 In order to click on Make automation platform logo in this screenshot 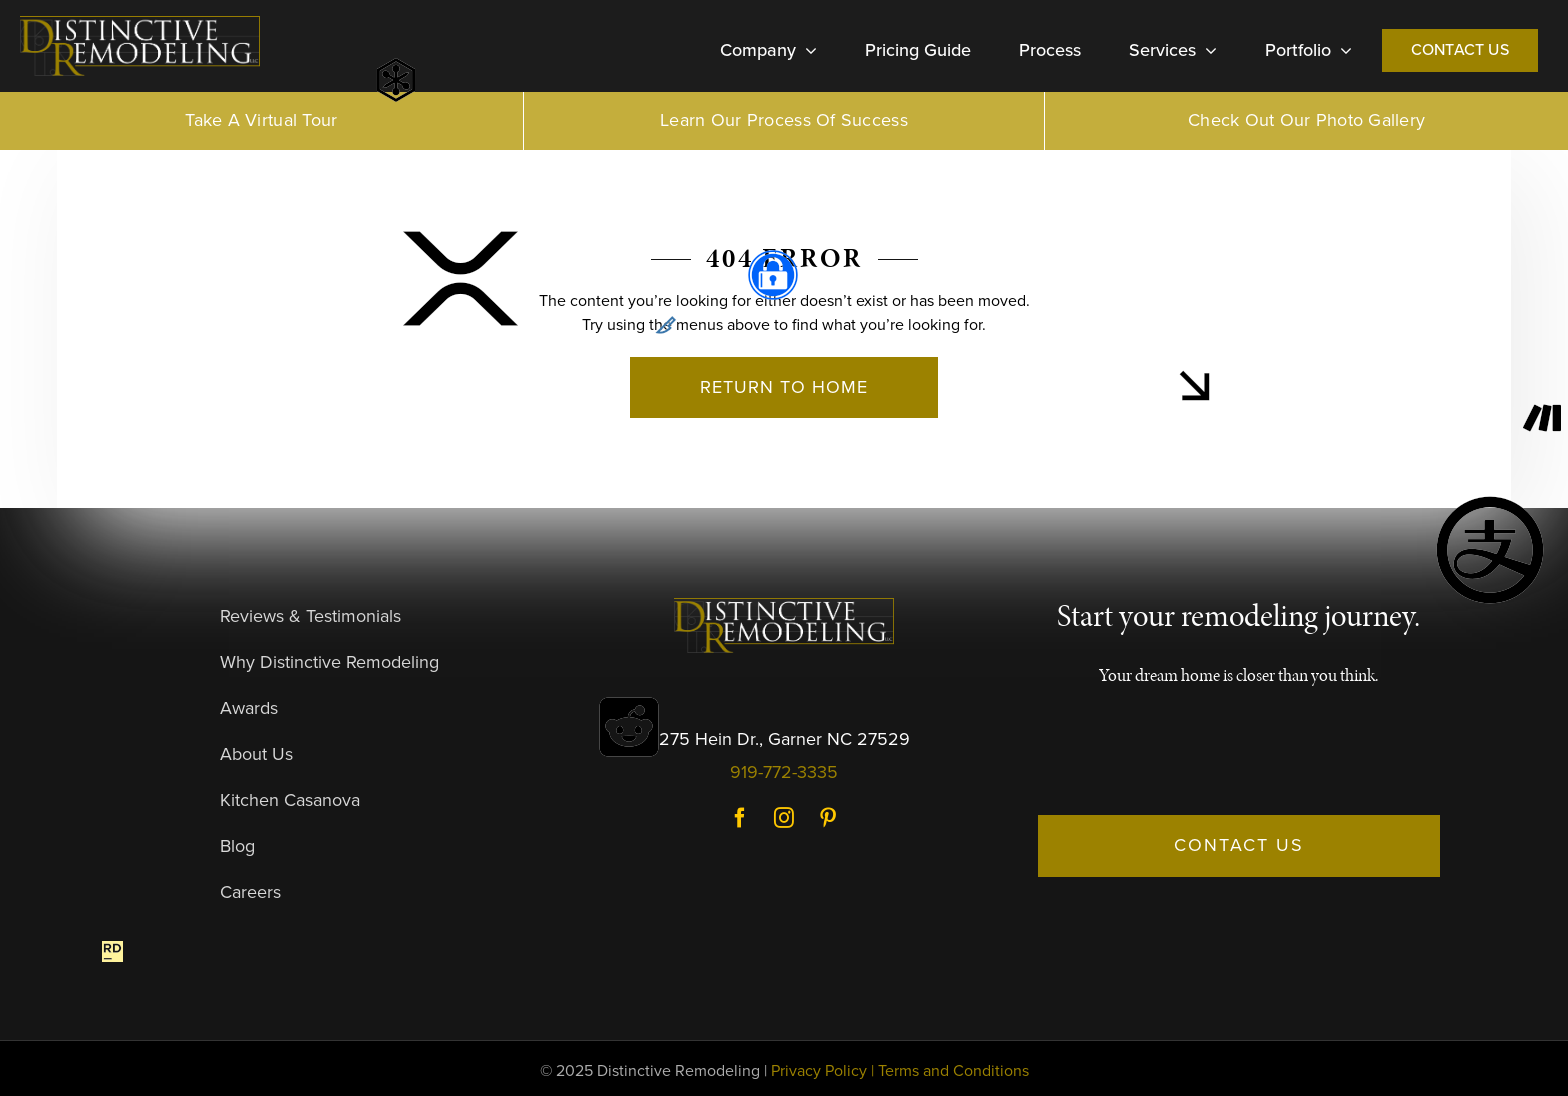, I will do `click(1542, 418)`.